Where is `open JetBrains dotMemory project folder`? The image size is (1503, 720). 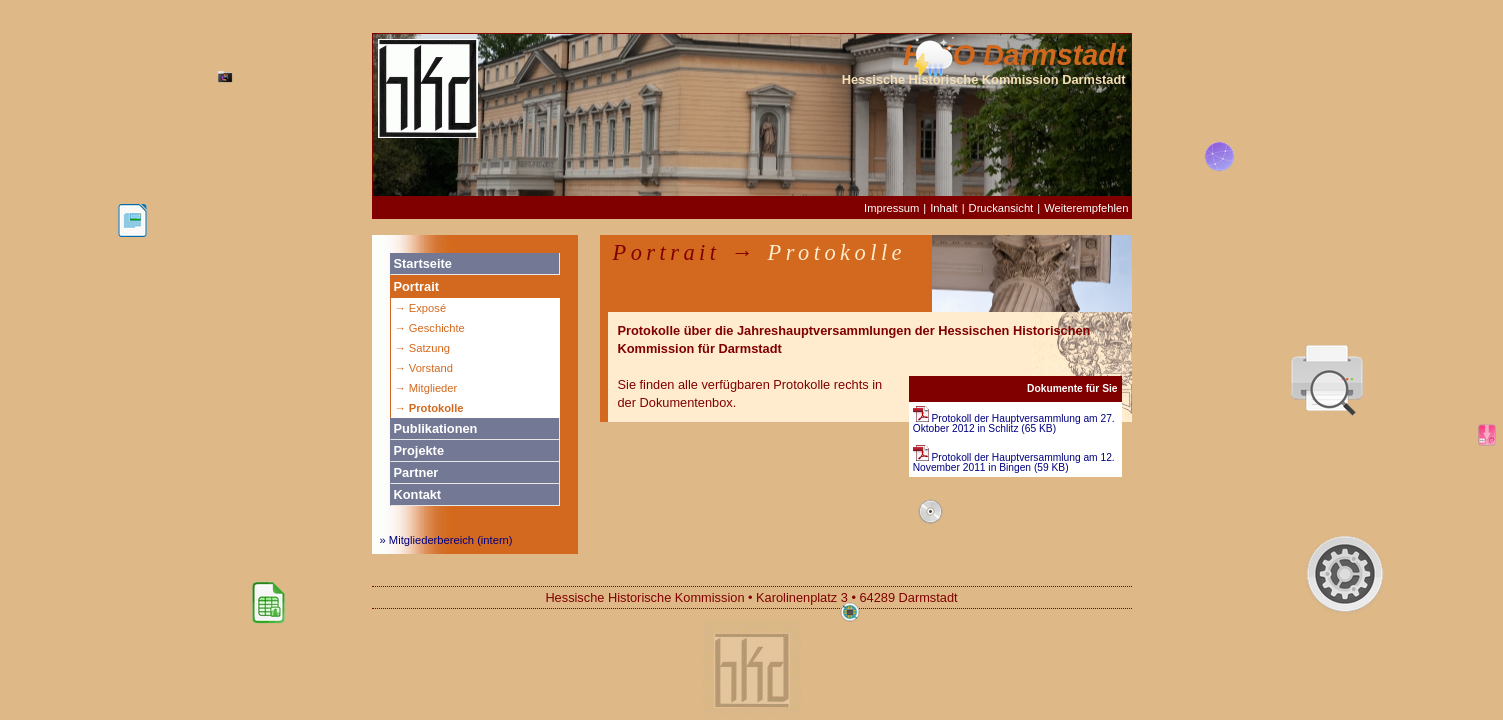 open JetBrains dotMemory project folder is located at coordinates (225, 77).